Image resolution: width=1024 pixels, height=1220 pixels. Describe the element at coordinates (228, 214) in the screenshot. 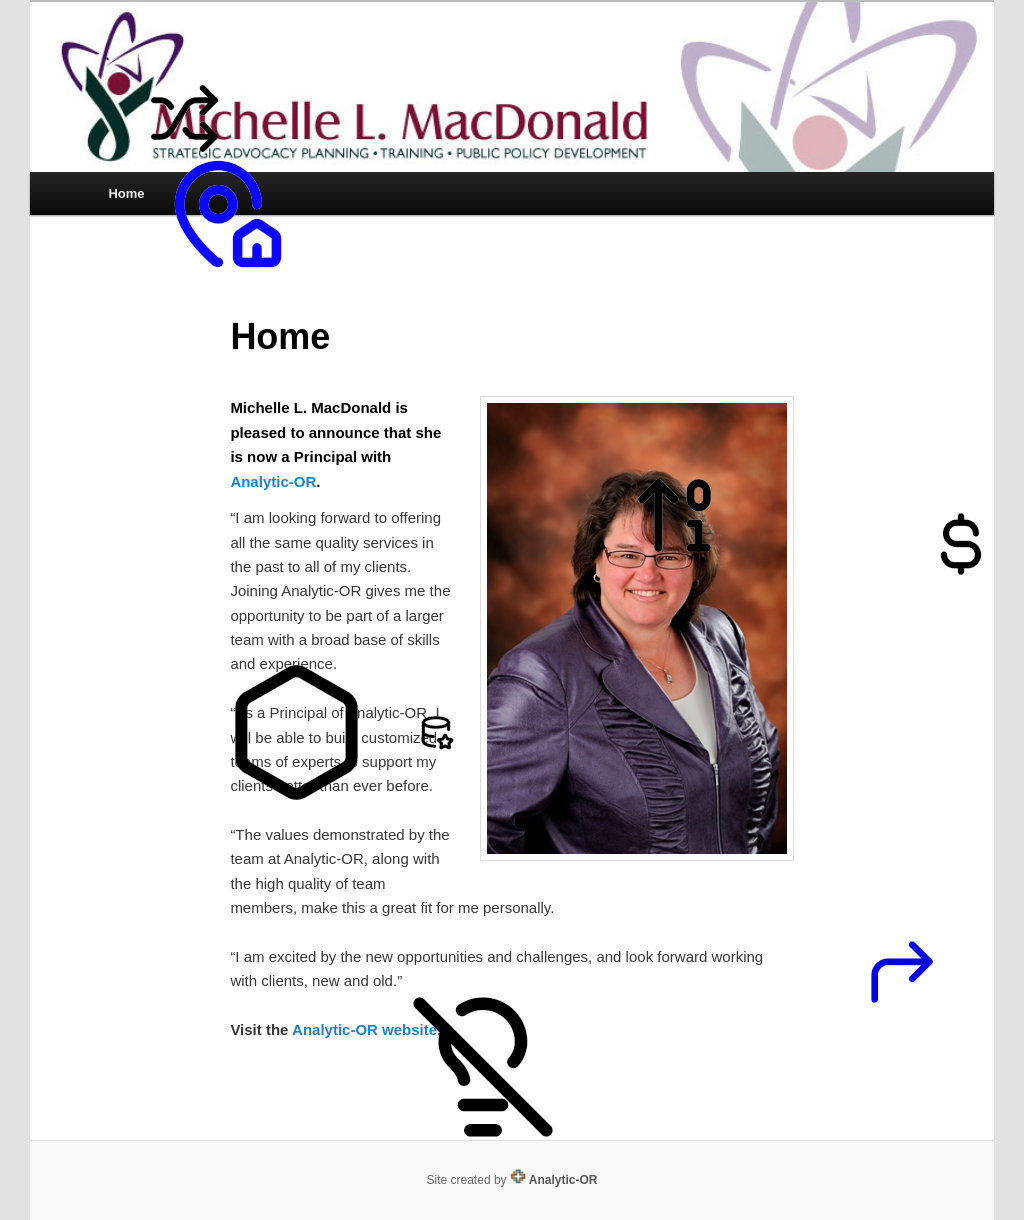

I see `view home location on map` at that location.